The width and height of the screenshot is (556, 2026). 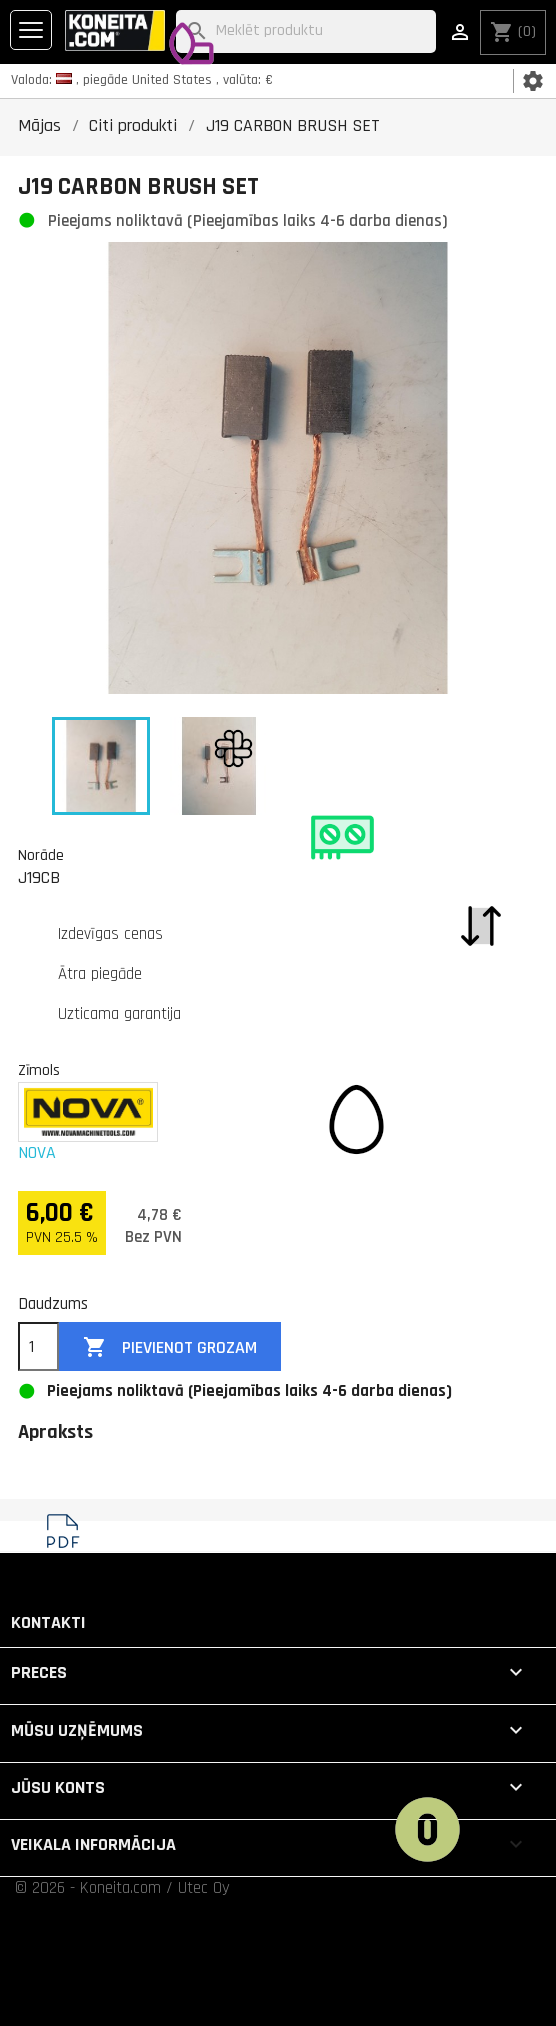 What do you see at coordinates (342, 836) in the screenshot?
I see `view graphics card or GPU information` at bounding box center [342, 836].